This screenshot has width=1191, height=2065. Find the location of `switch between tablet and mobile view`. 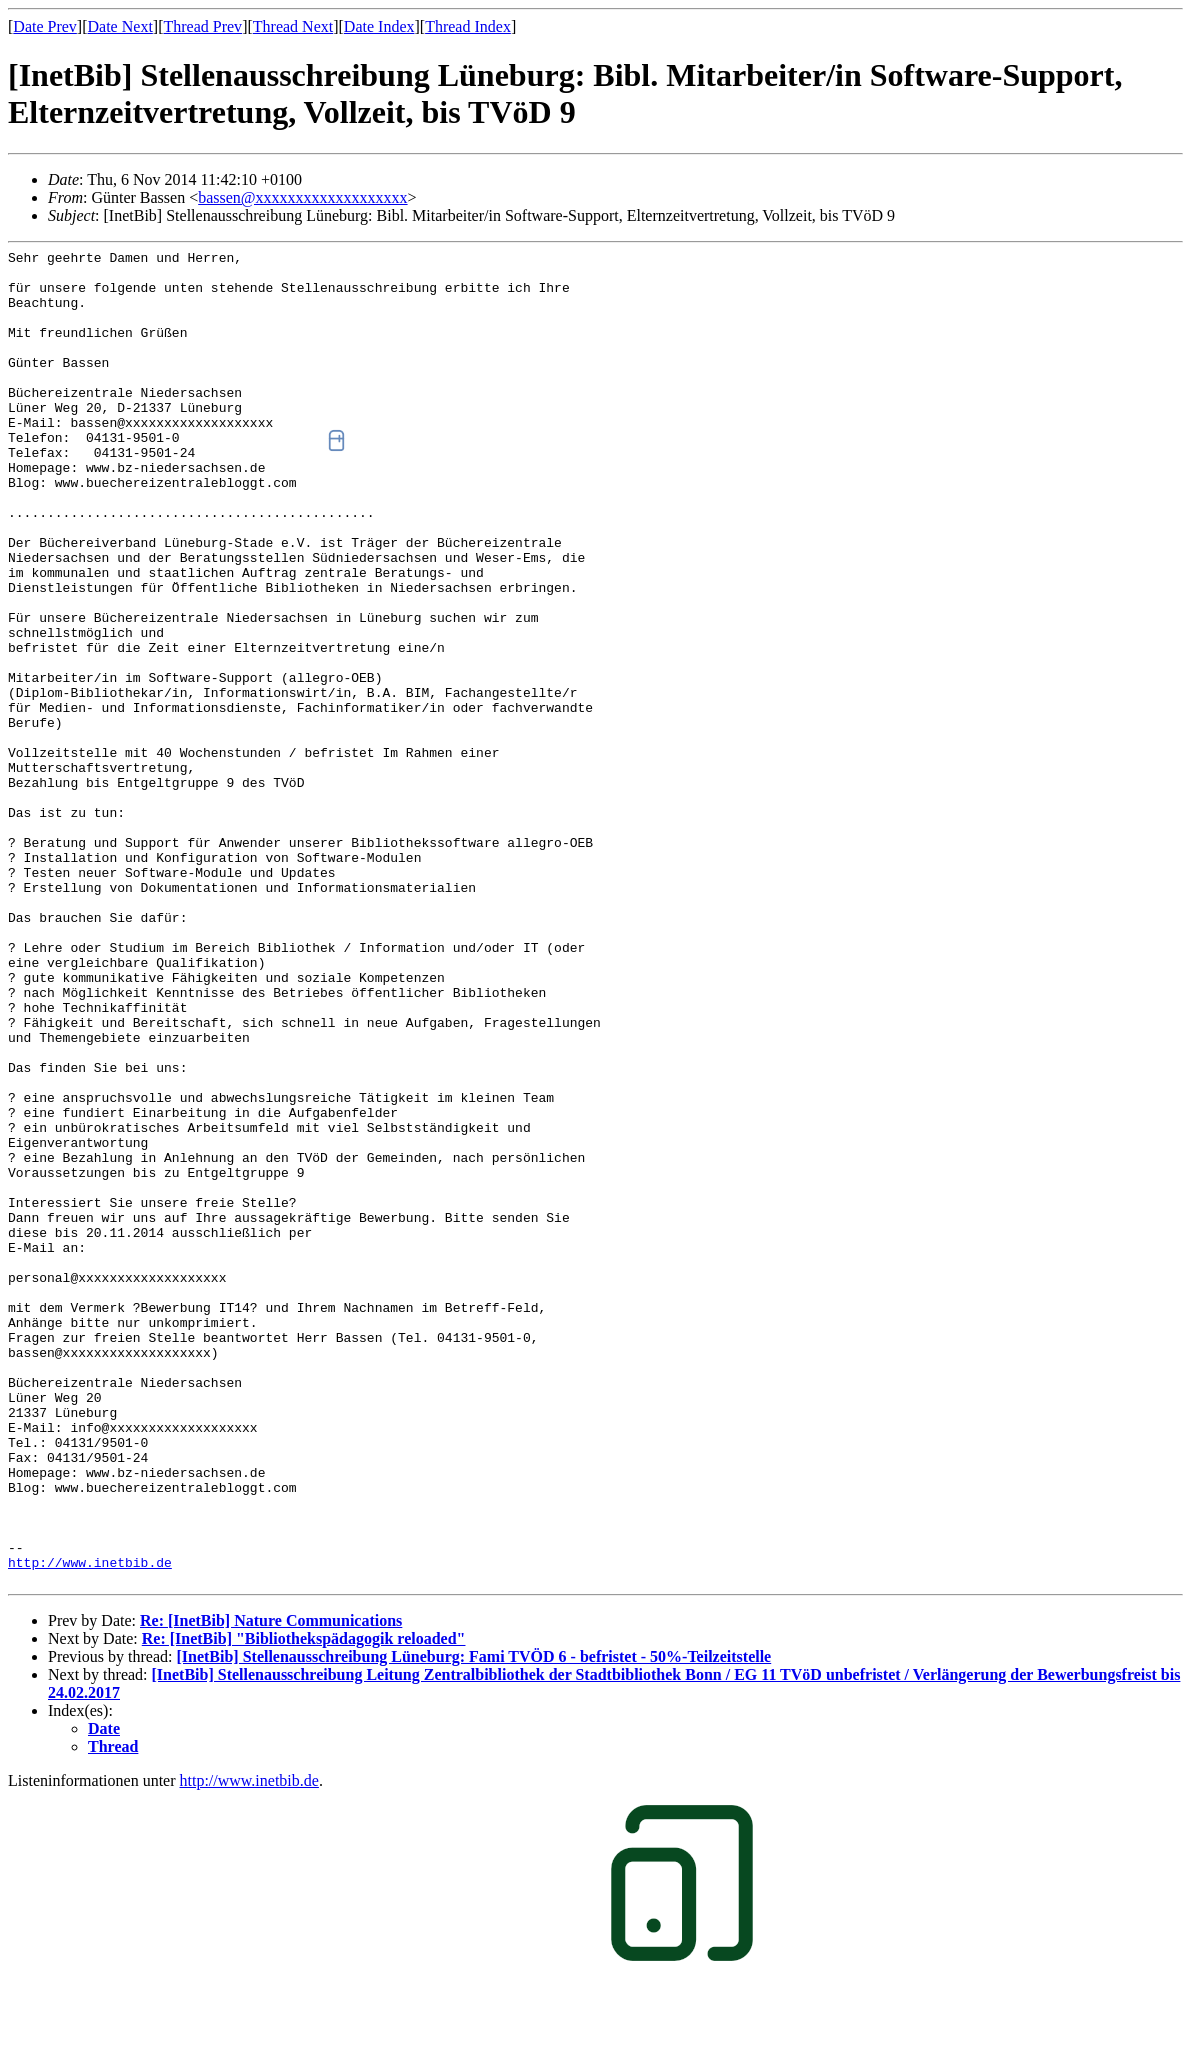

switch between tablet and mobile view is located at coordinates (682, 1883).